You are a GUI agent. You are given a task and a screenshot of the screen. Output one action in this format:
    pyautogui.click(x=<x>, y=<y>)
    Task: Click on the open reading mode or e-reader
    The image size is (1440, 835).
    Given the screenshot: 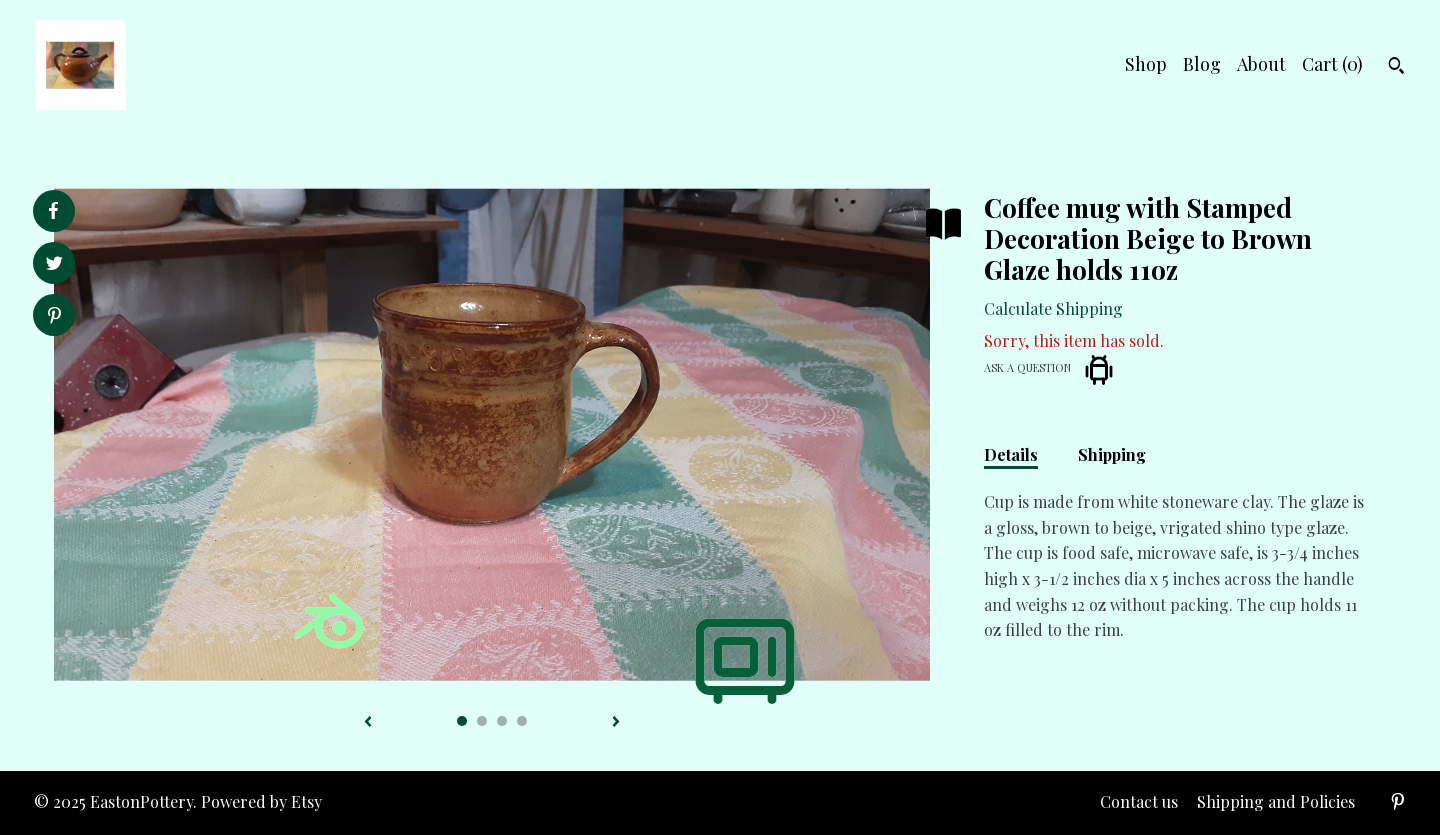 What is the action you would take?
    pyautogui.click(x=943, y=224)
    